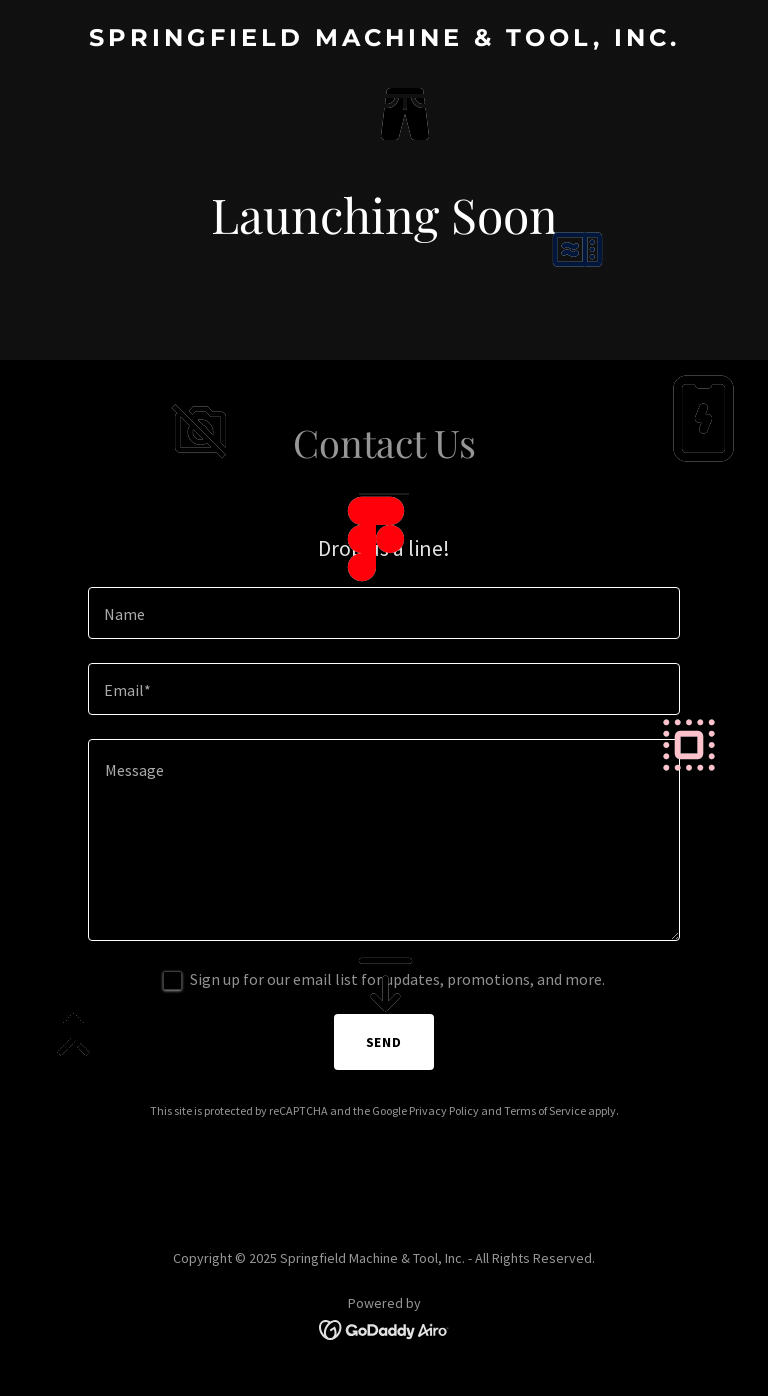 The height and width of the screenshot is (1396, 768). Describe the element at coordinates (703, 418) in the screenshot. I see `indicates device is currently charging` at that location.